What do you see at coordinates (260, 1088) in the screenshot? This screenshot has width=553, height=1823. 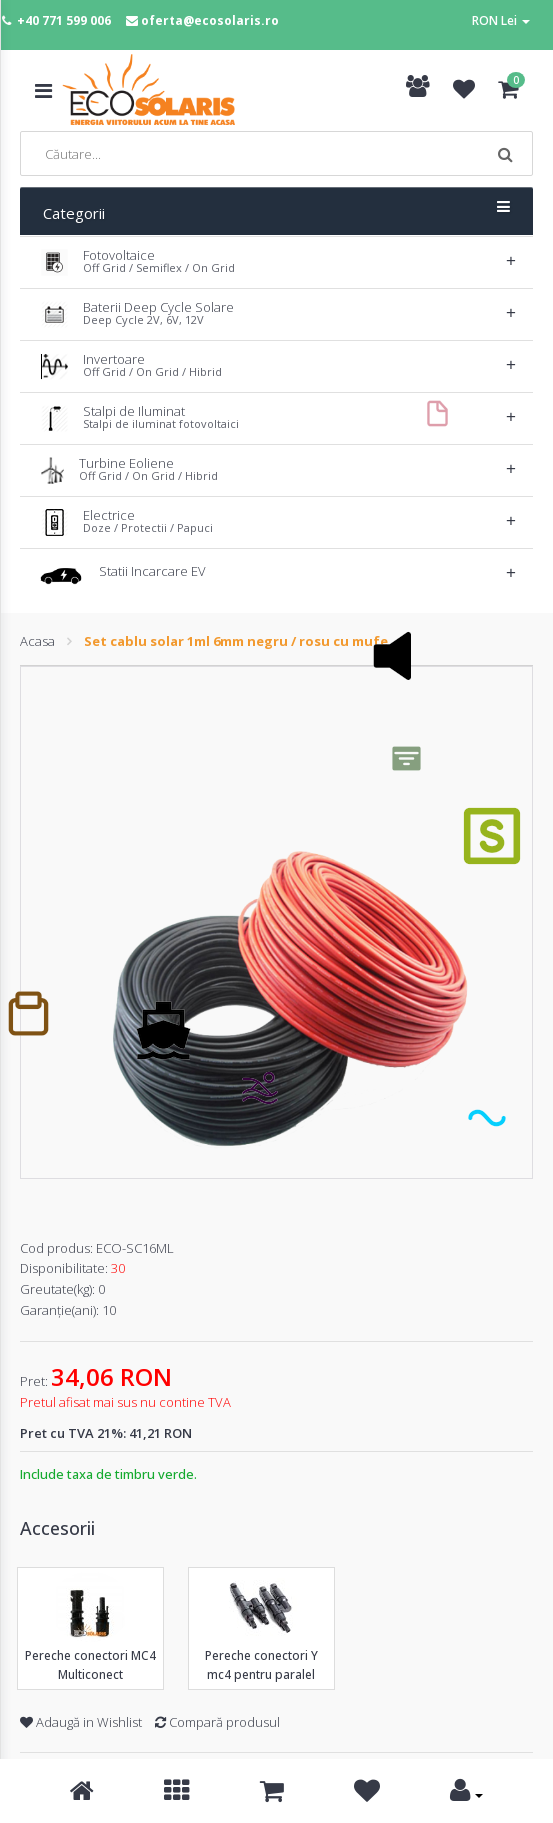 I see `access swimming or aquatic activities` at bounding box center [260, 1088].